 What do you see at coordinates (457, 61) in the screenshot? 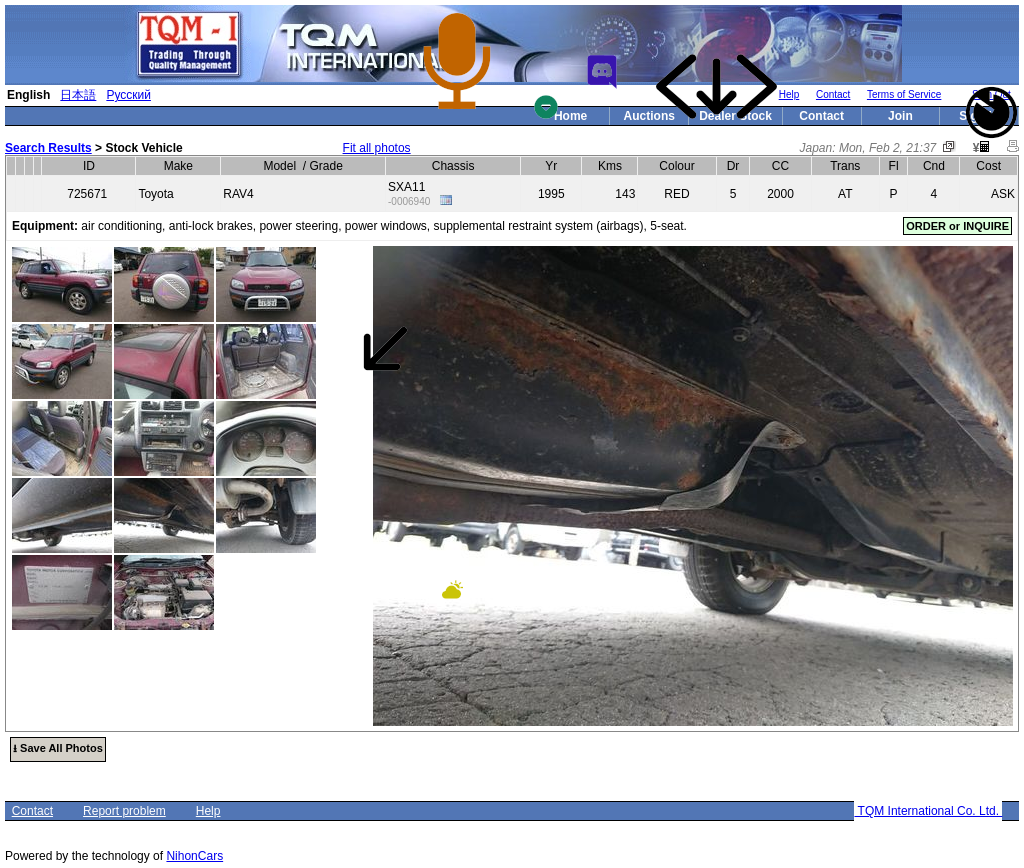
I see `tap to start voice input` at bounding box center [457, 61].